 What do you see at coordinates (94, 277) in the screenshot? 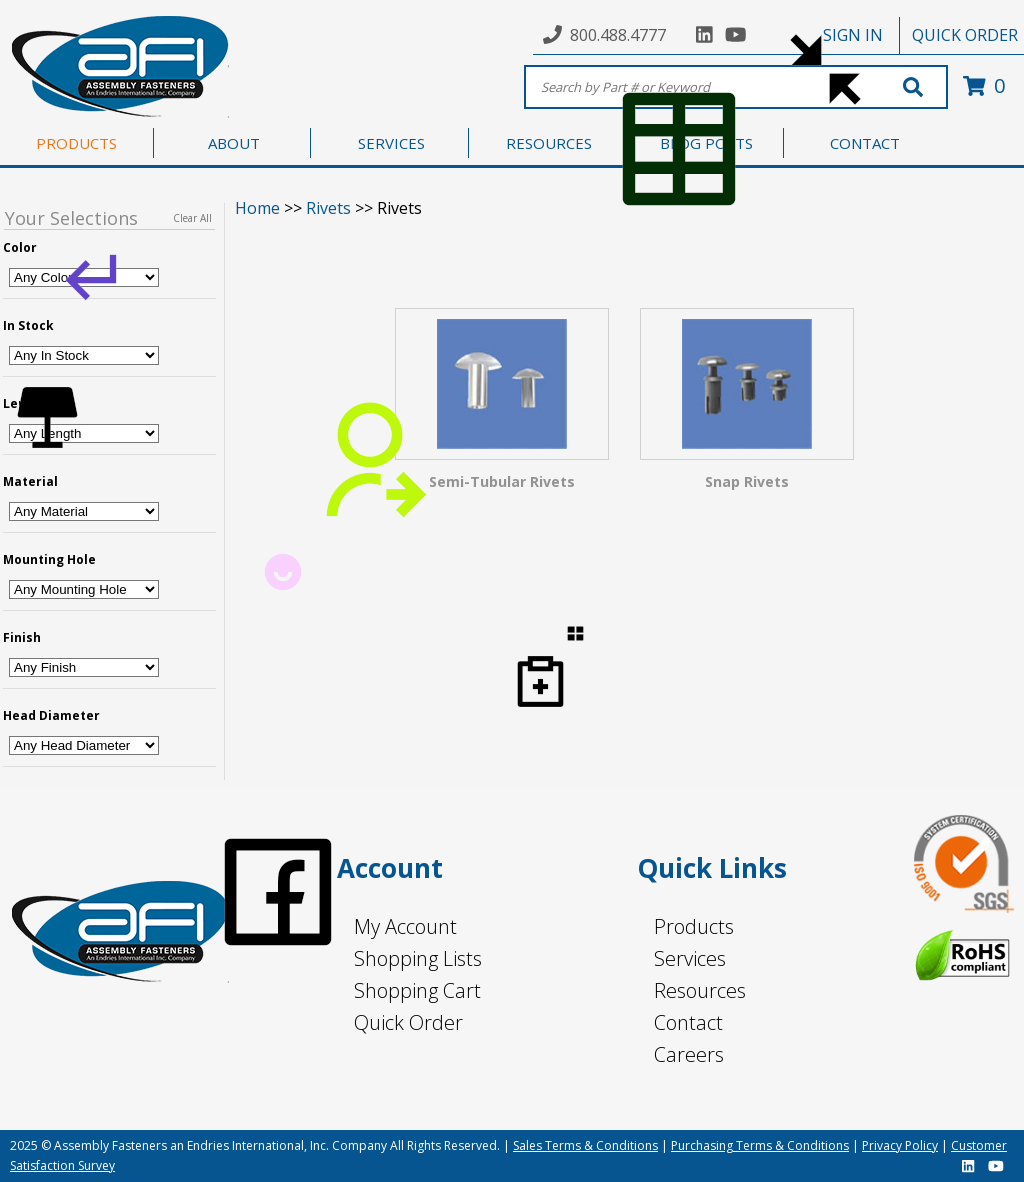
I see `return or go back to previous step` at bounding box center [94, 277].